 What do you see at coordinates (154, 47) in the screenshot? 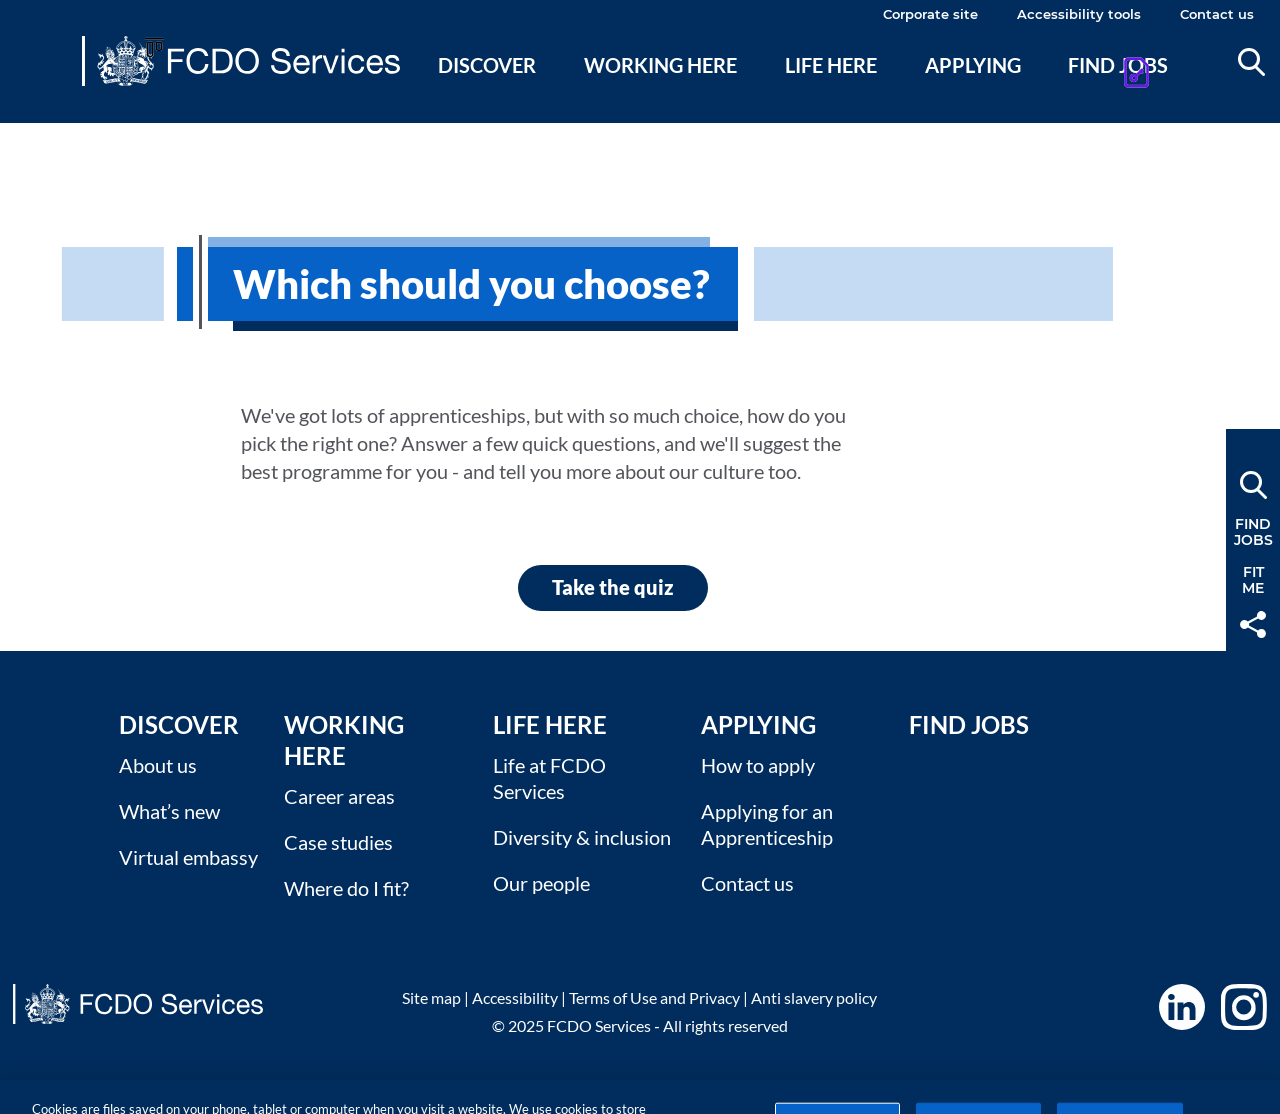
I see `align items to the top edge` at bounding box center [154, 47].